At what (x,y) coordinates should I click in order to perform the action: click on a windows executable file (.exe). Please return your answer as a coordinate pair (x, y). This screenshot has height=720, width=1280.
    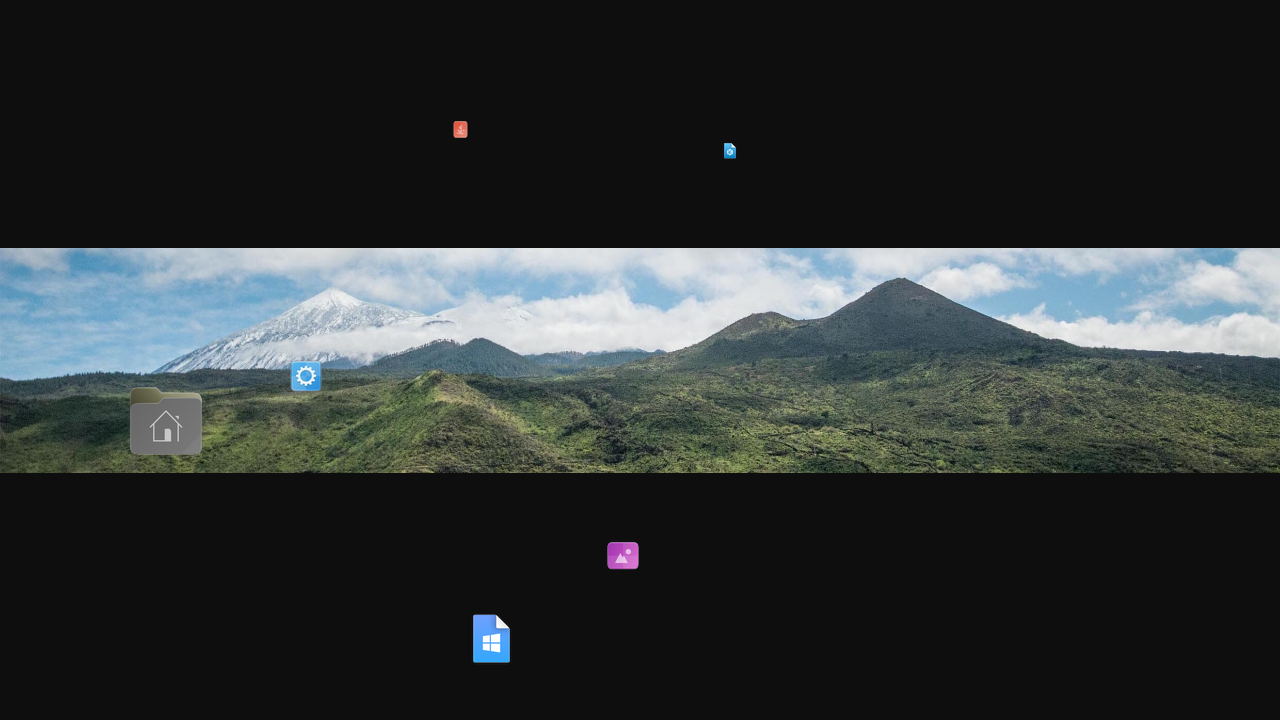
    Looking at the image, I should click on (491, 639).